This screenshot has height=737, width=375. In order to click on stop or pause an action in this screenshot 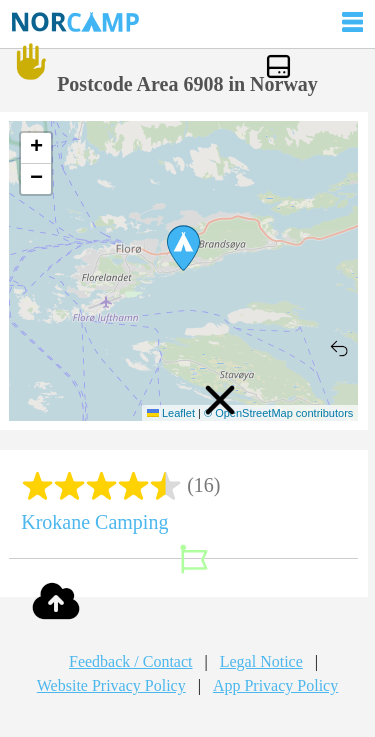, I will do `click(31, 61)`.